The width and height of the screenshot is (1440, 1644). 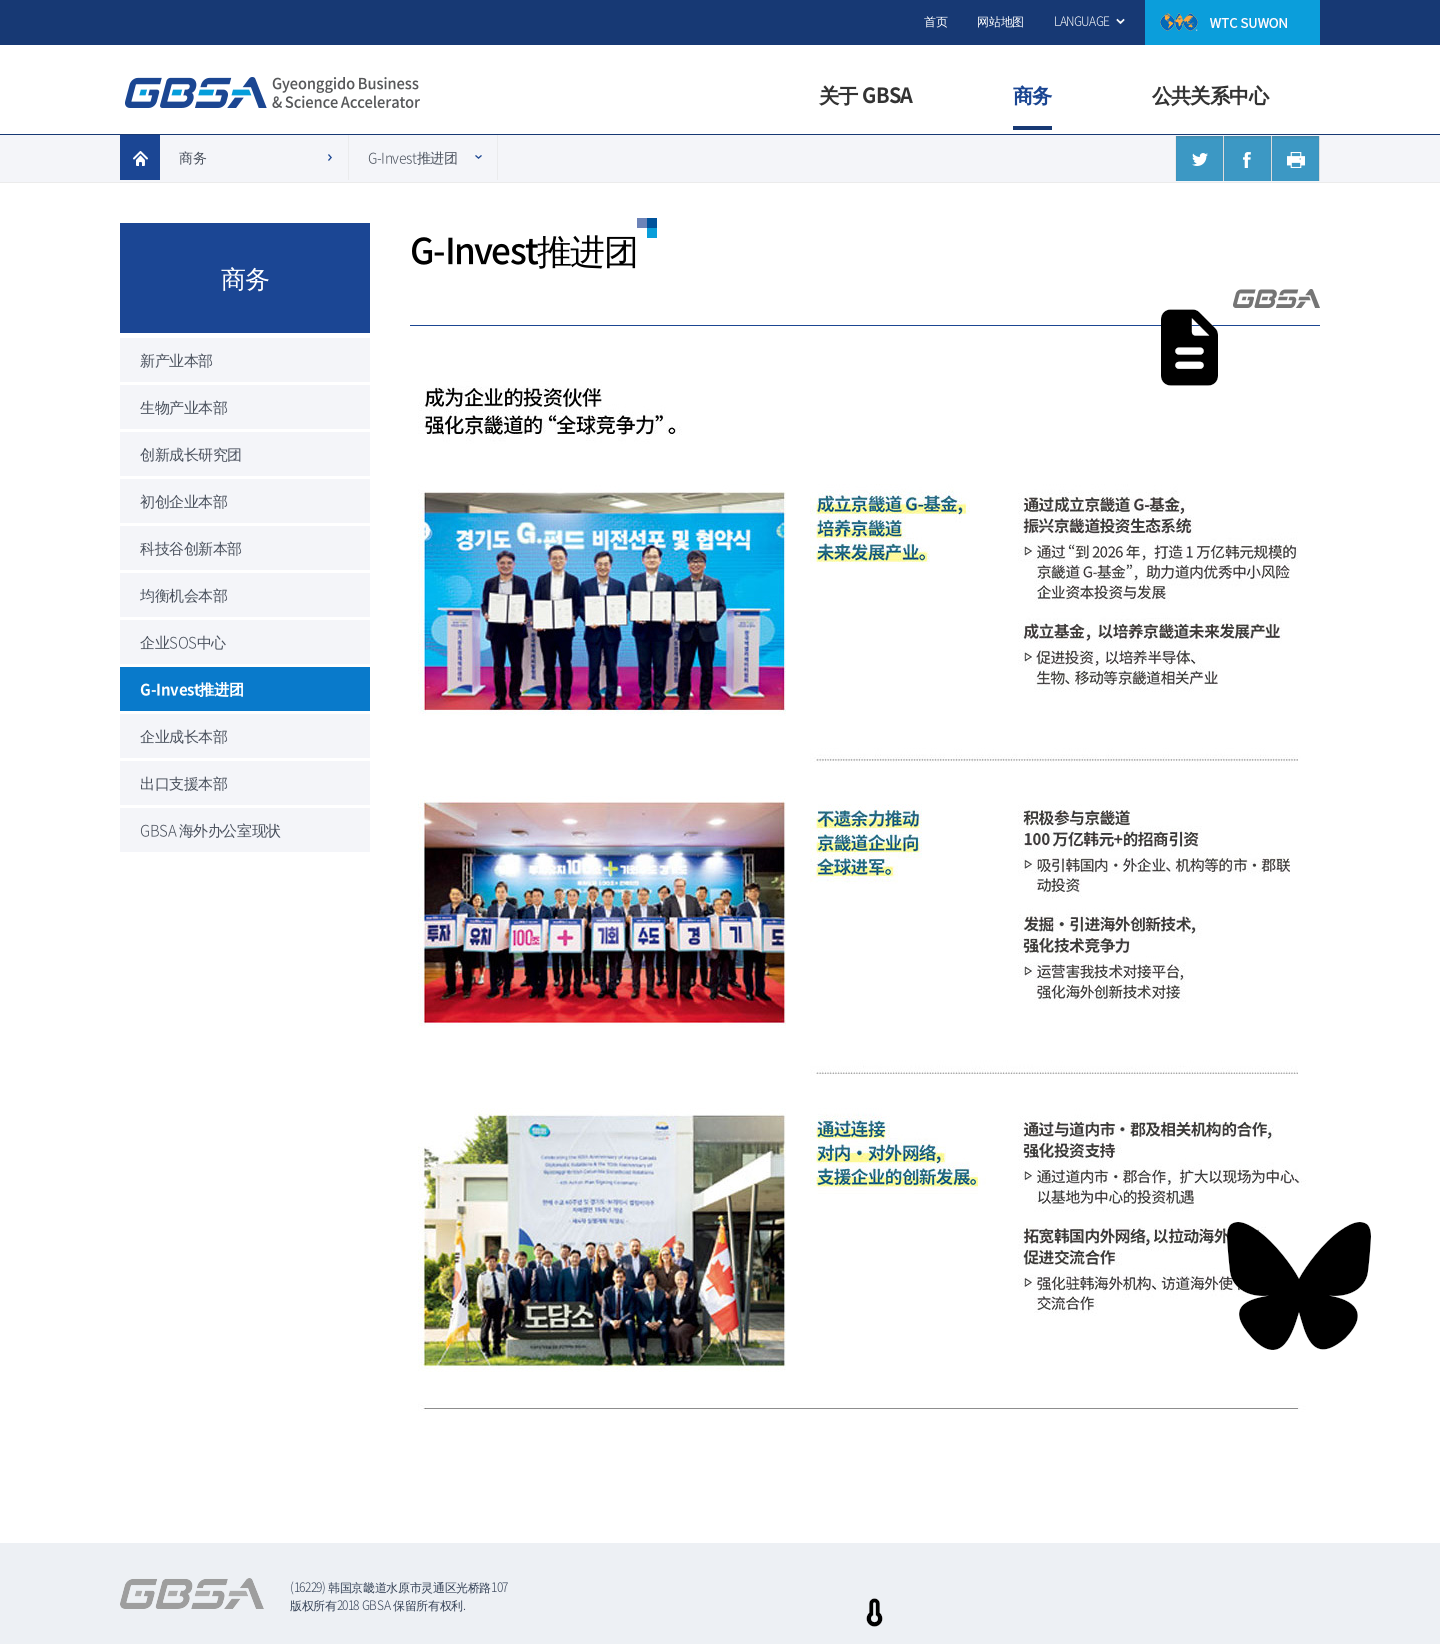 What do you see at coordinates (1189, 347) in the screenshot?
I see `view document contents` at bounding box center [1189, 347].